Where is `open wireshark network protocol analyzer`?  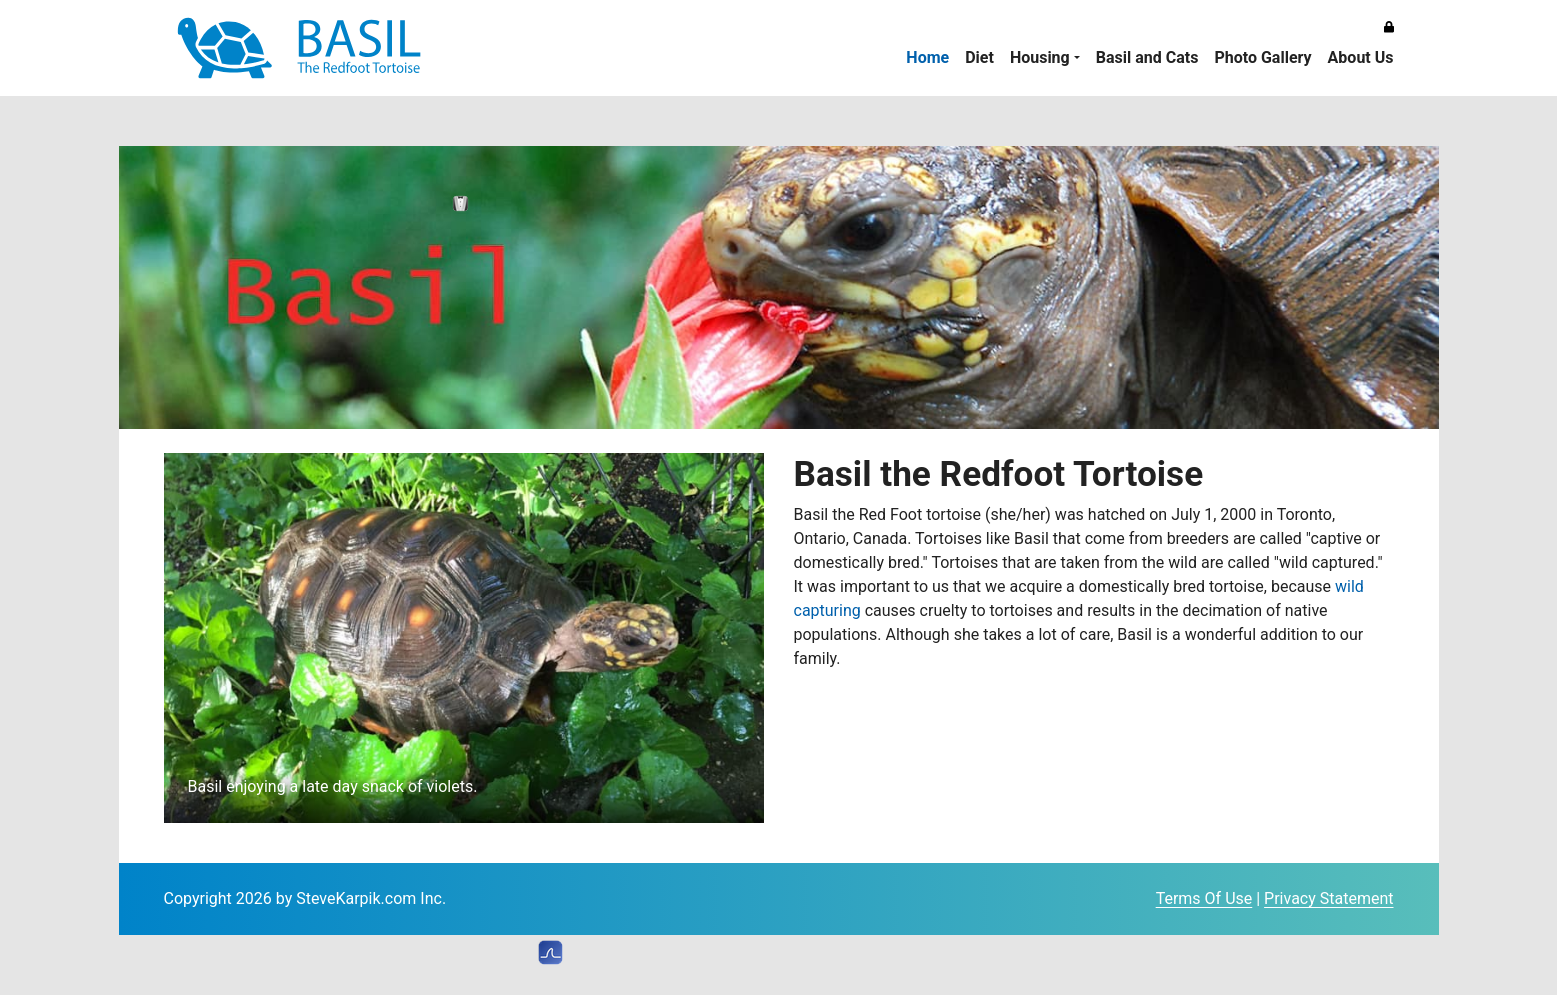 open wireshark network protocol analyzer is located at coordinates (550, 952).